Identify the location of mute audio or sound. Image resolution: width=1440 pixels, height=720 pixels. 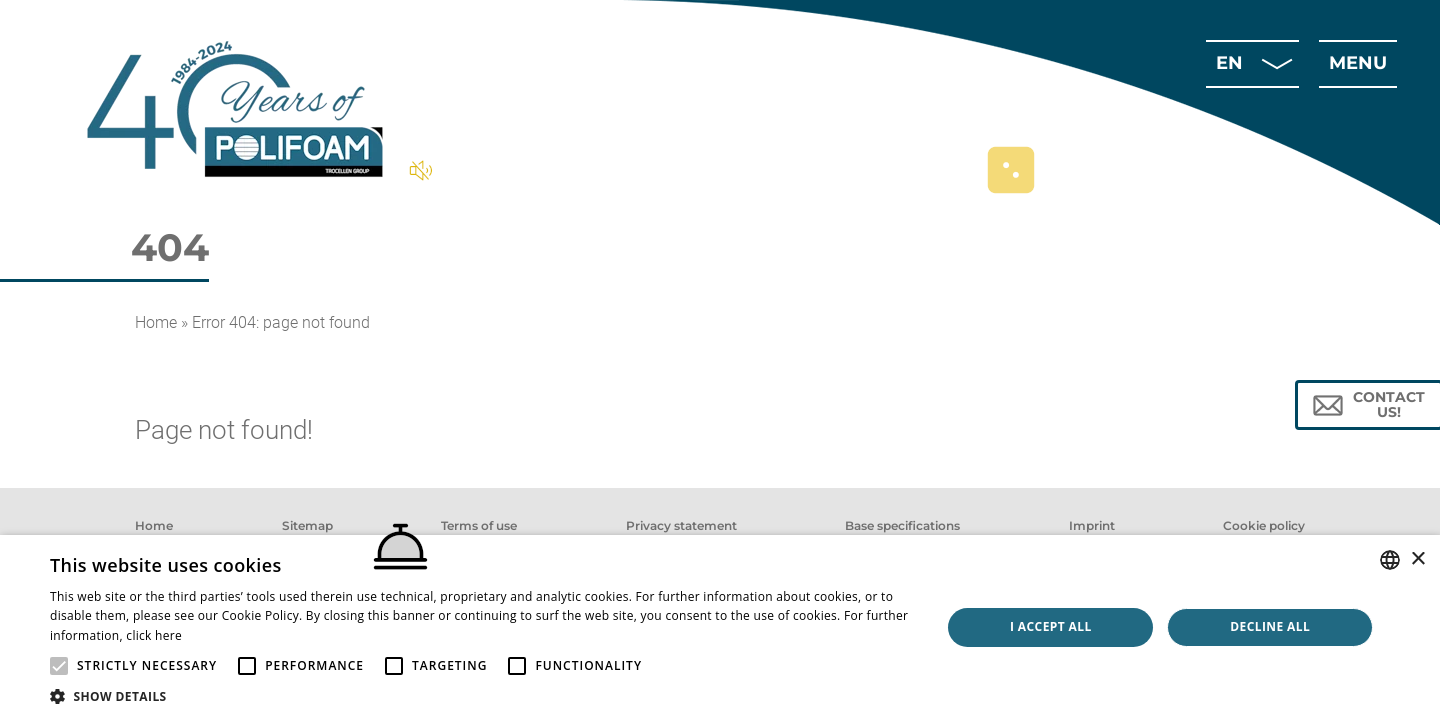
(420, 170).